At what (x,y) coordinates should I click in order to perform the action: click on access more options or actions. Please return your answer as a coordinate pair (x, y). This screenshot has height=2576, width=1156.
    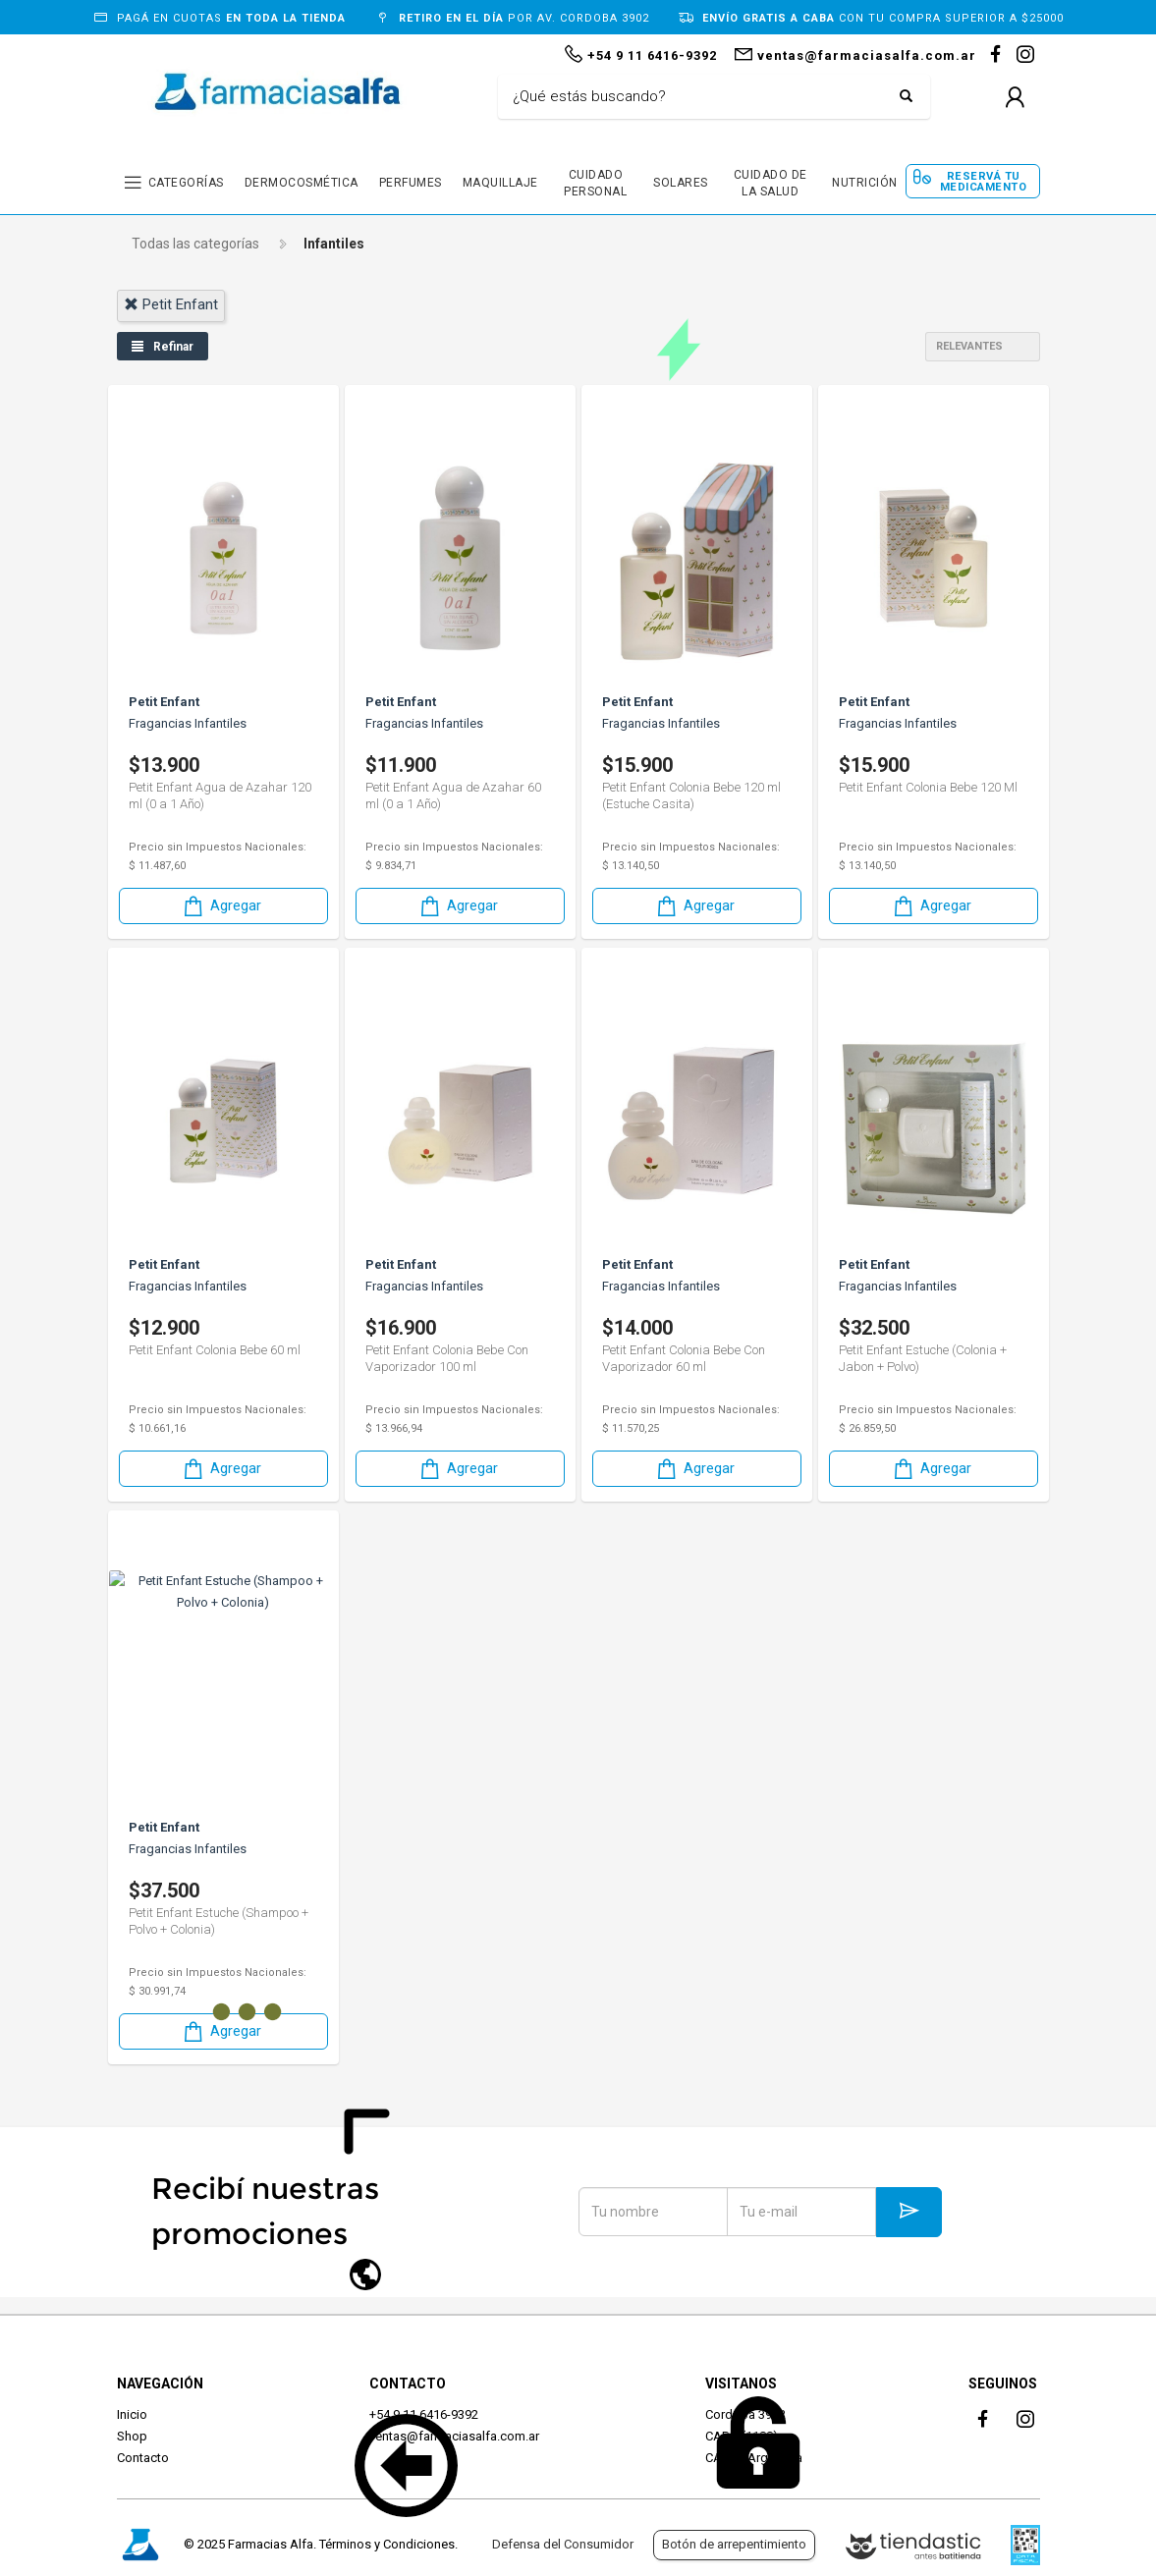
    Looking at the image, I should click on (247, 2011).